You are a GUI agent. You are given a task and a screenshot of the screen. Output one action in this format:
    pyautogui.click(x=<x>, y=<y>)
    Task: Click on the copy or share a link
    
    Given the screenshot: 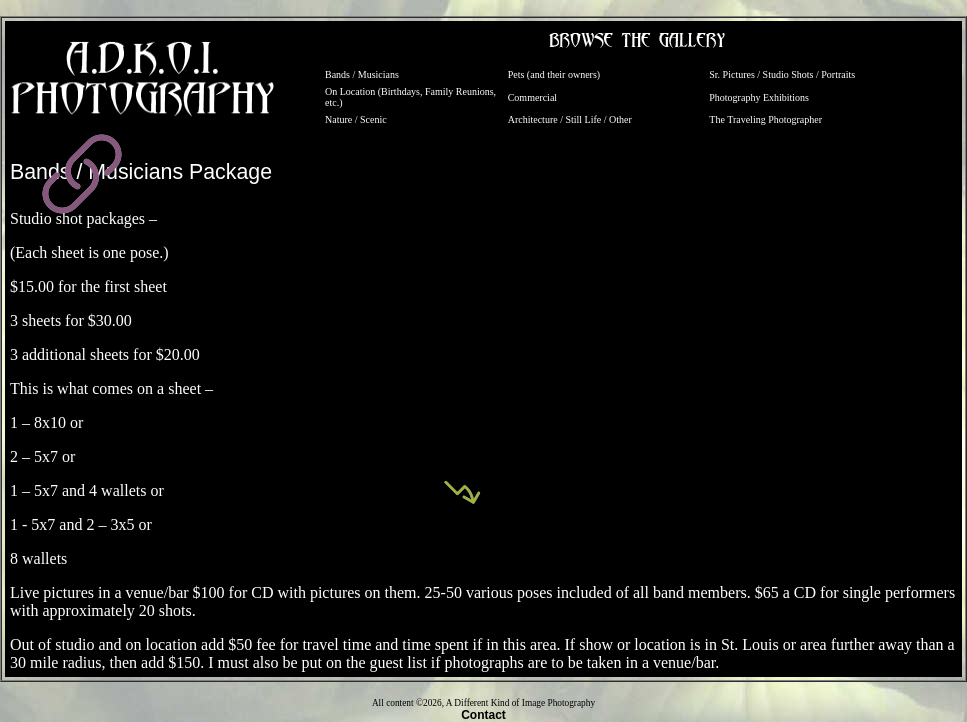 What is the action you would take?
    pyautogui.click(x=82, y=174)
    